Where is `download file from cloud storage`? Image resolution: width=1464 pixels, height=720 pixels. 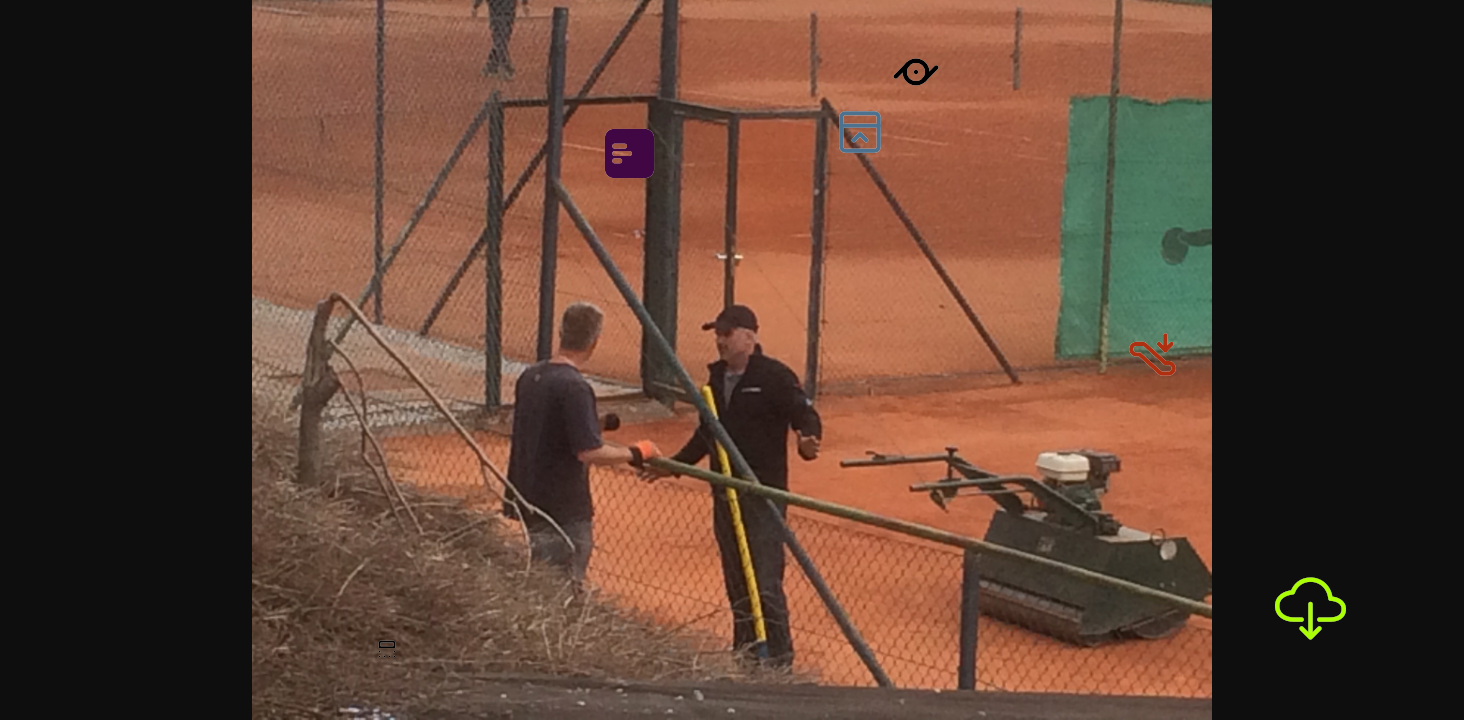
download file from cloud storage is located at coordinates (1310, 608).